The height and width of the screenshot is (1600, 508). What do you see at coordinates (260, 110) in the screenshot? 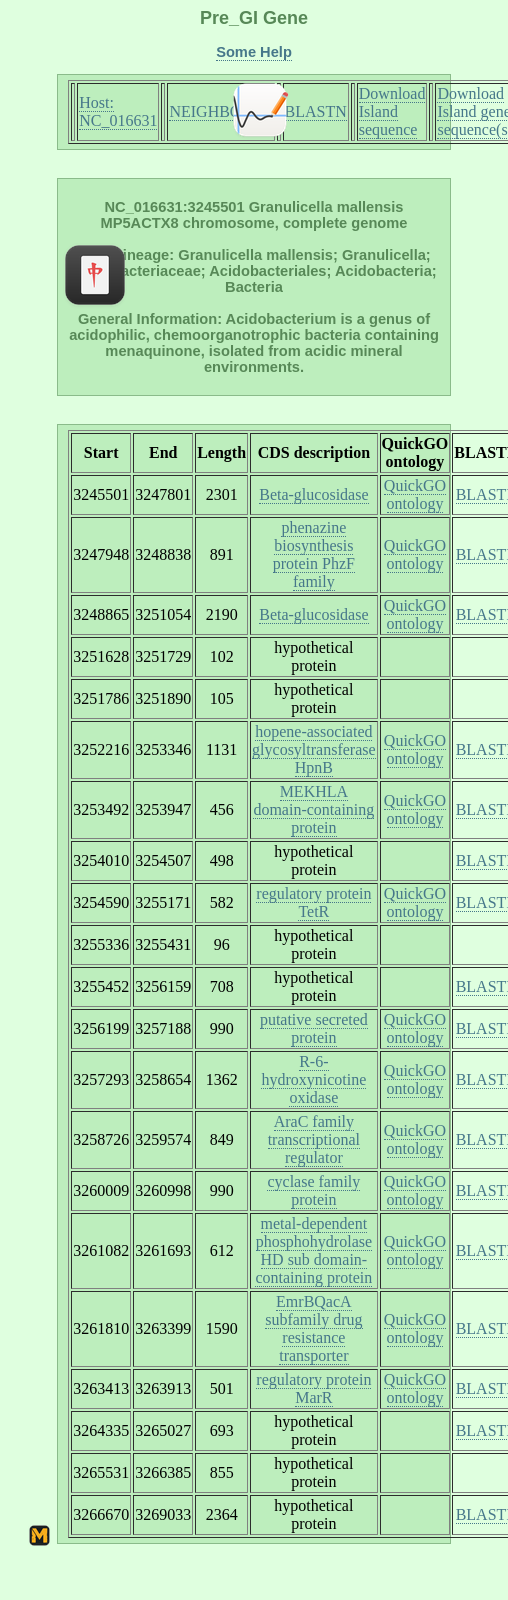
I see `open plots graphing application` at bounding box center [260, 110].